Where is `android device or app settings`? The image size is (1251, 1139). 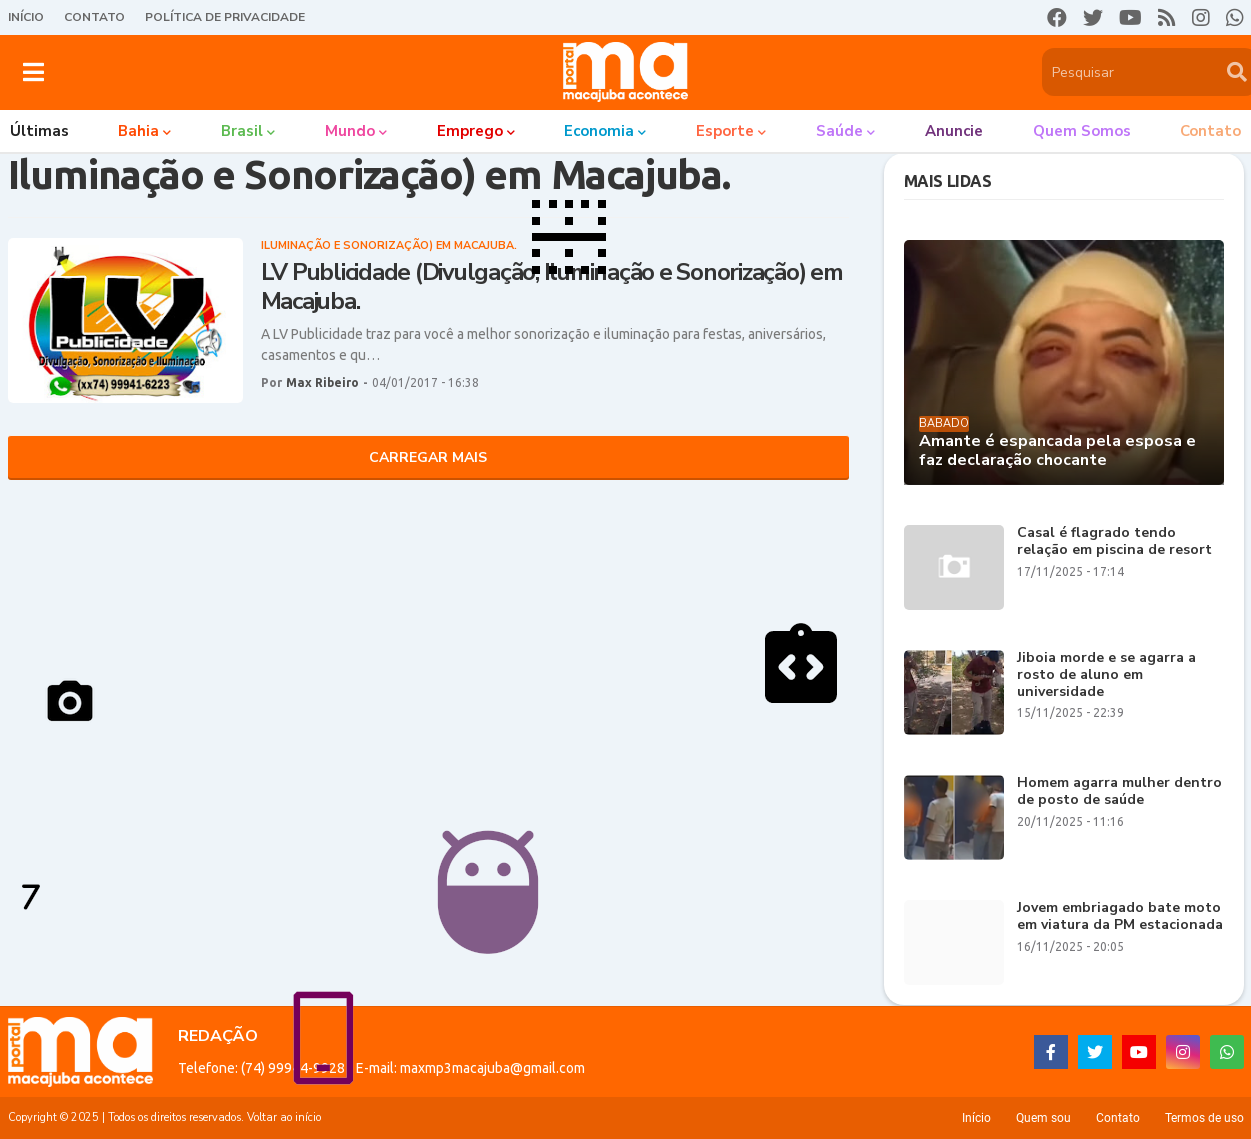
android device or app settings is located at coordinates (488, 890).